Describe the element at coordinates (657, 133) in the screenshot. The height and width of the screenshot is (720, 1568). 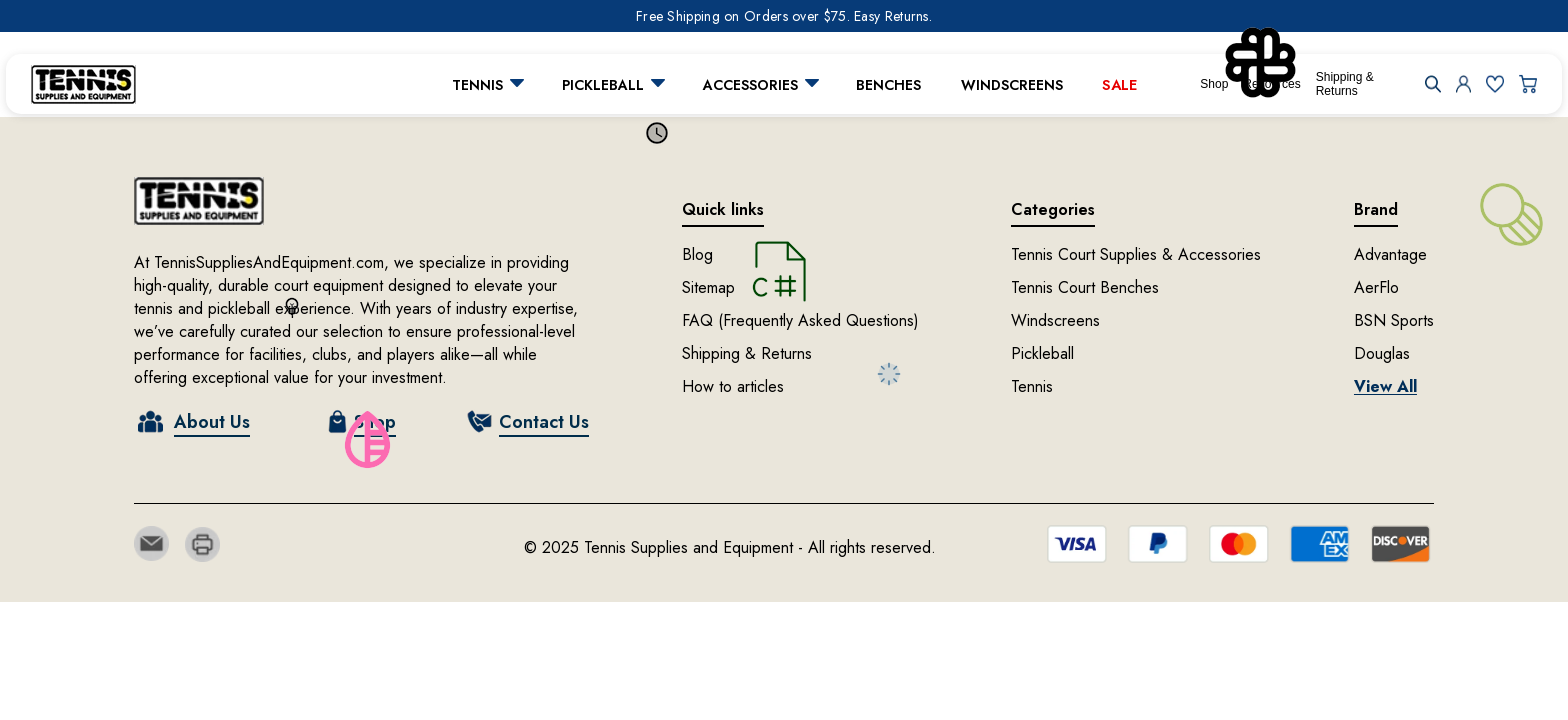
I see `view time or clock settings` at that location.